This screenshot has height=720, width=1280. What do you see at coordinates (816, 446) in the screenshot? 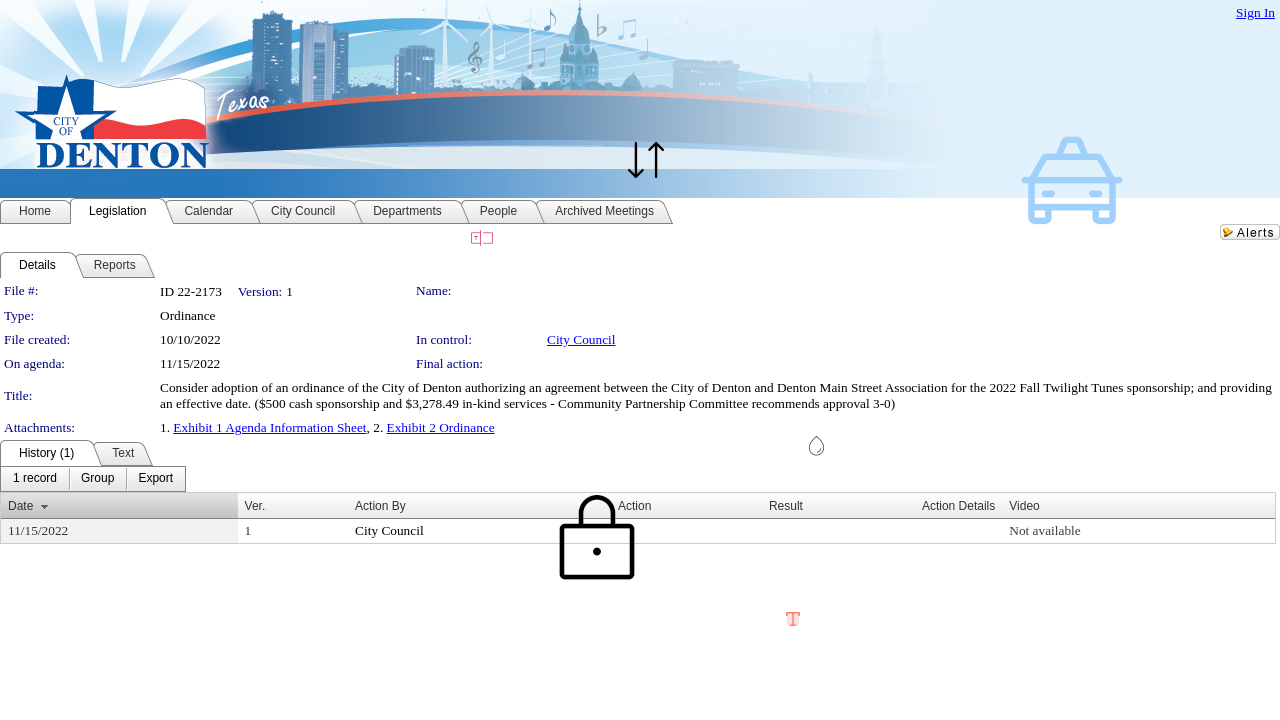
I see `adjust water or hydration settings` at bounding box center [816, 446].